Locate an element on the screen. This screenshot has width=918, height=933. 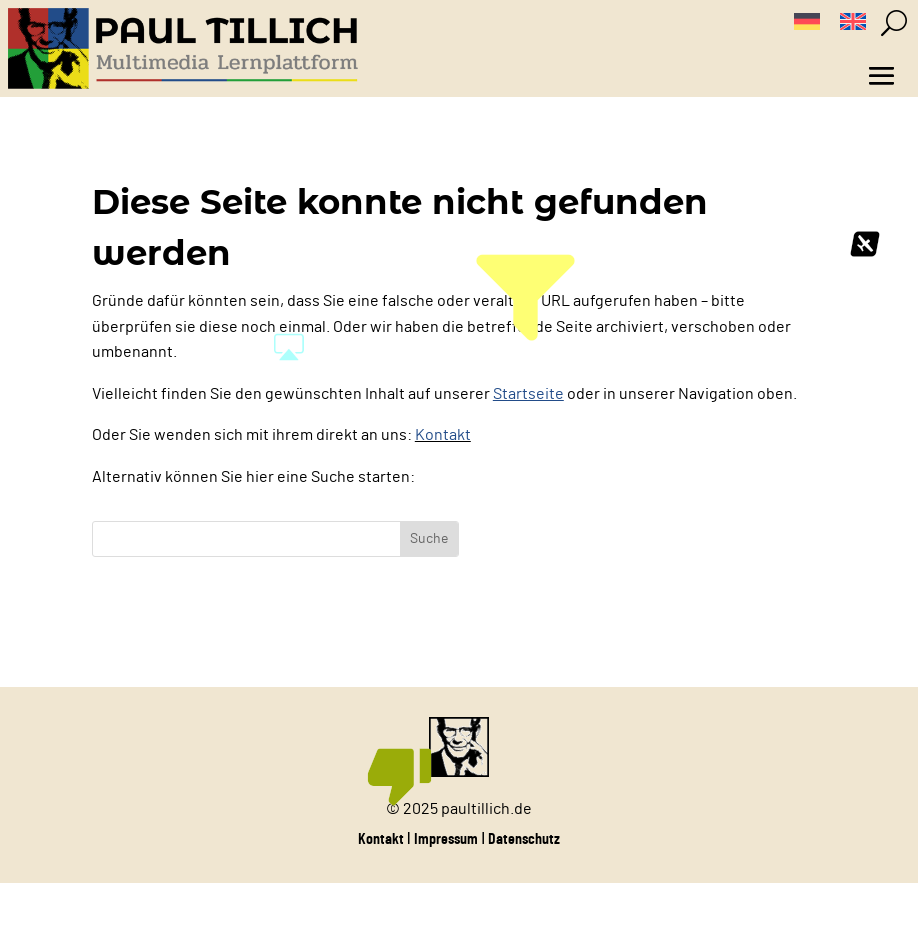
dislike or downvote content is located at coordinates (399, 774).